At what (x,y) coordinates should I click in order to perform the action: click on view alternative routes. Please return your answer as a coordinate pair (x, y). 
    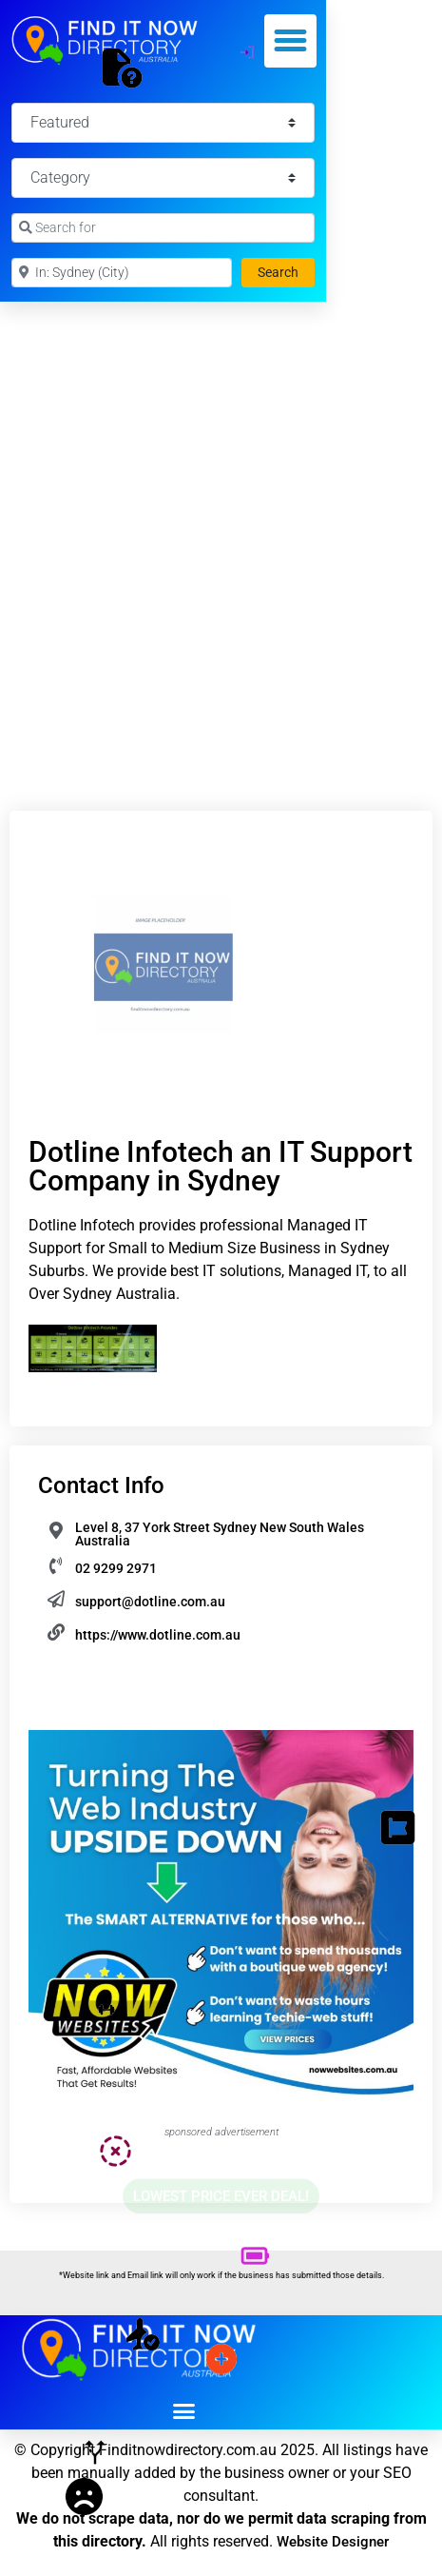
    Looking at the image, I should click on (95, 2452).